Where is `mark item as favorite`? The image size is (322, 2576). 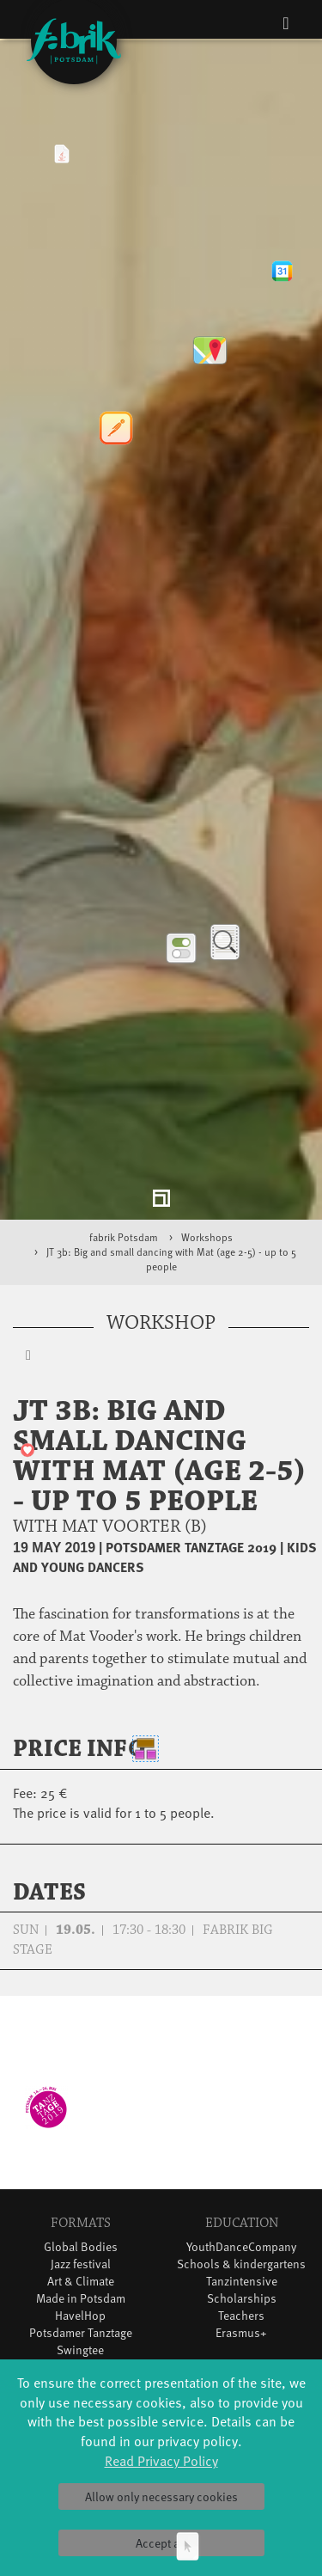
mark item as favorite is located at coordinates (27, 1450).